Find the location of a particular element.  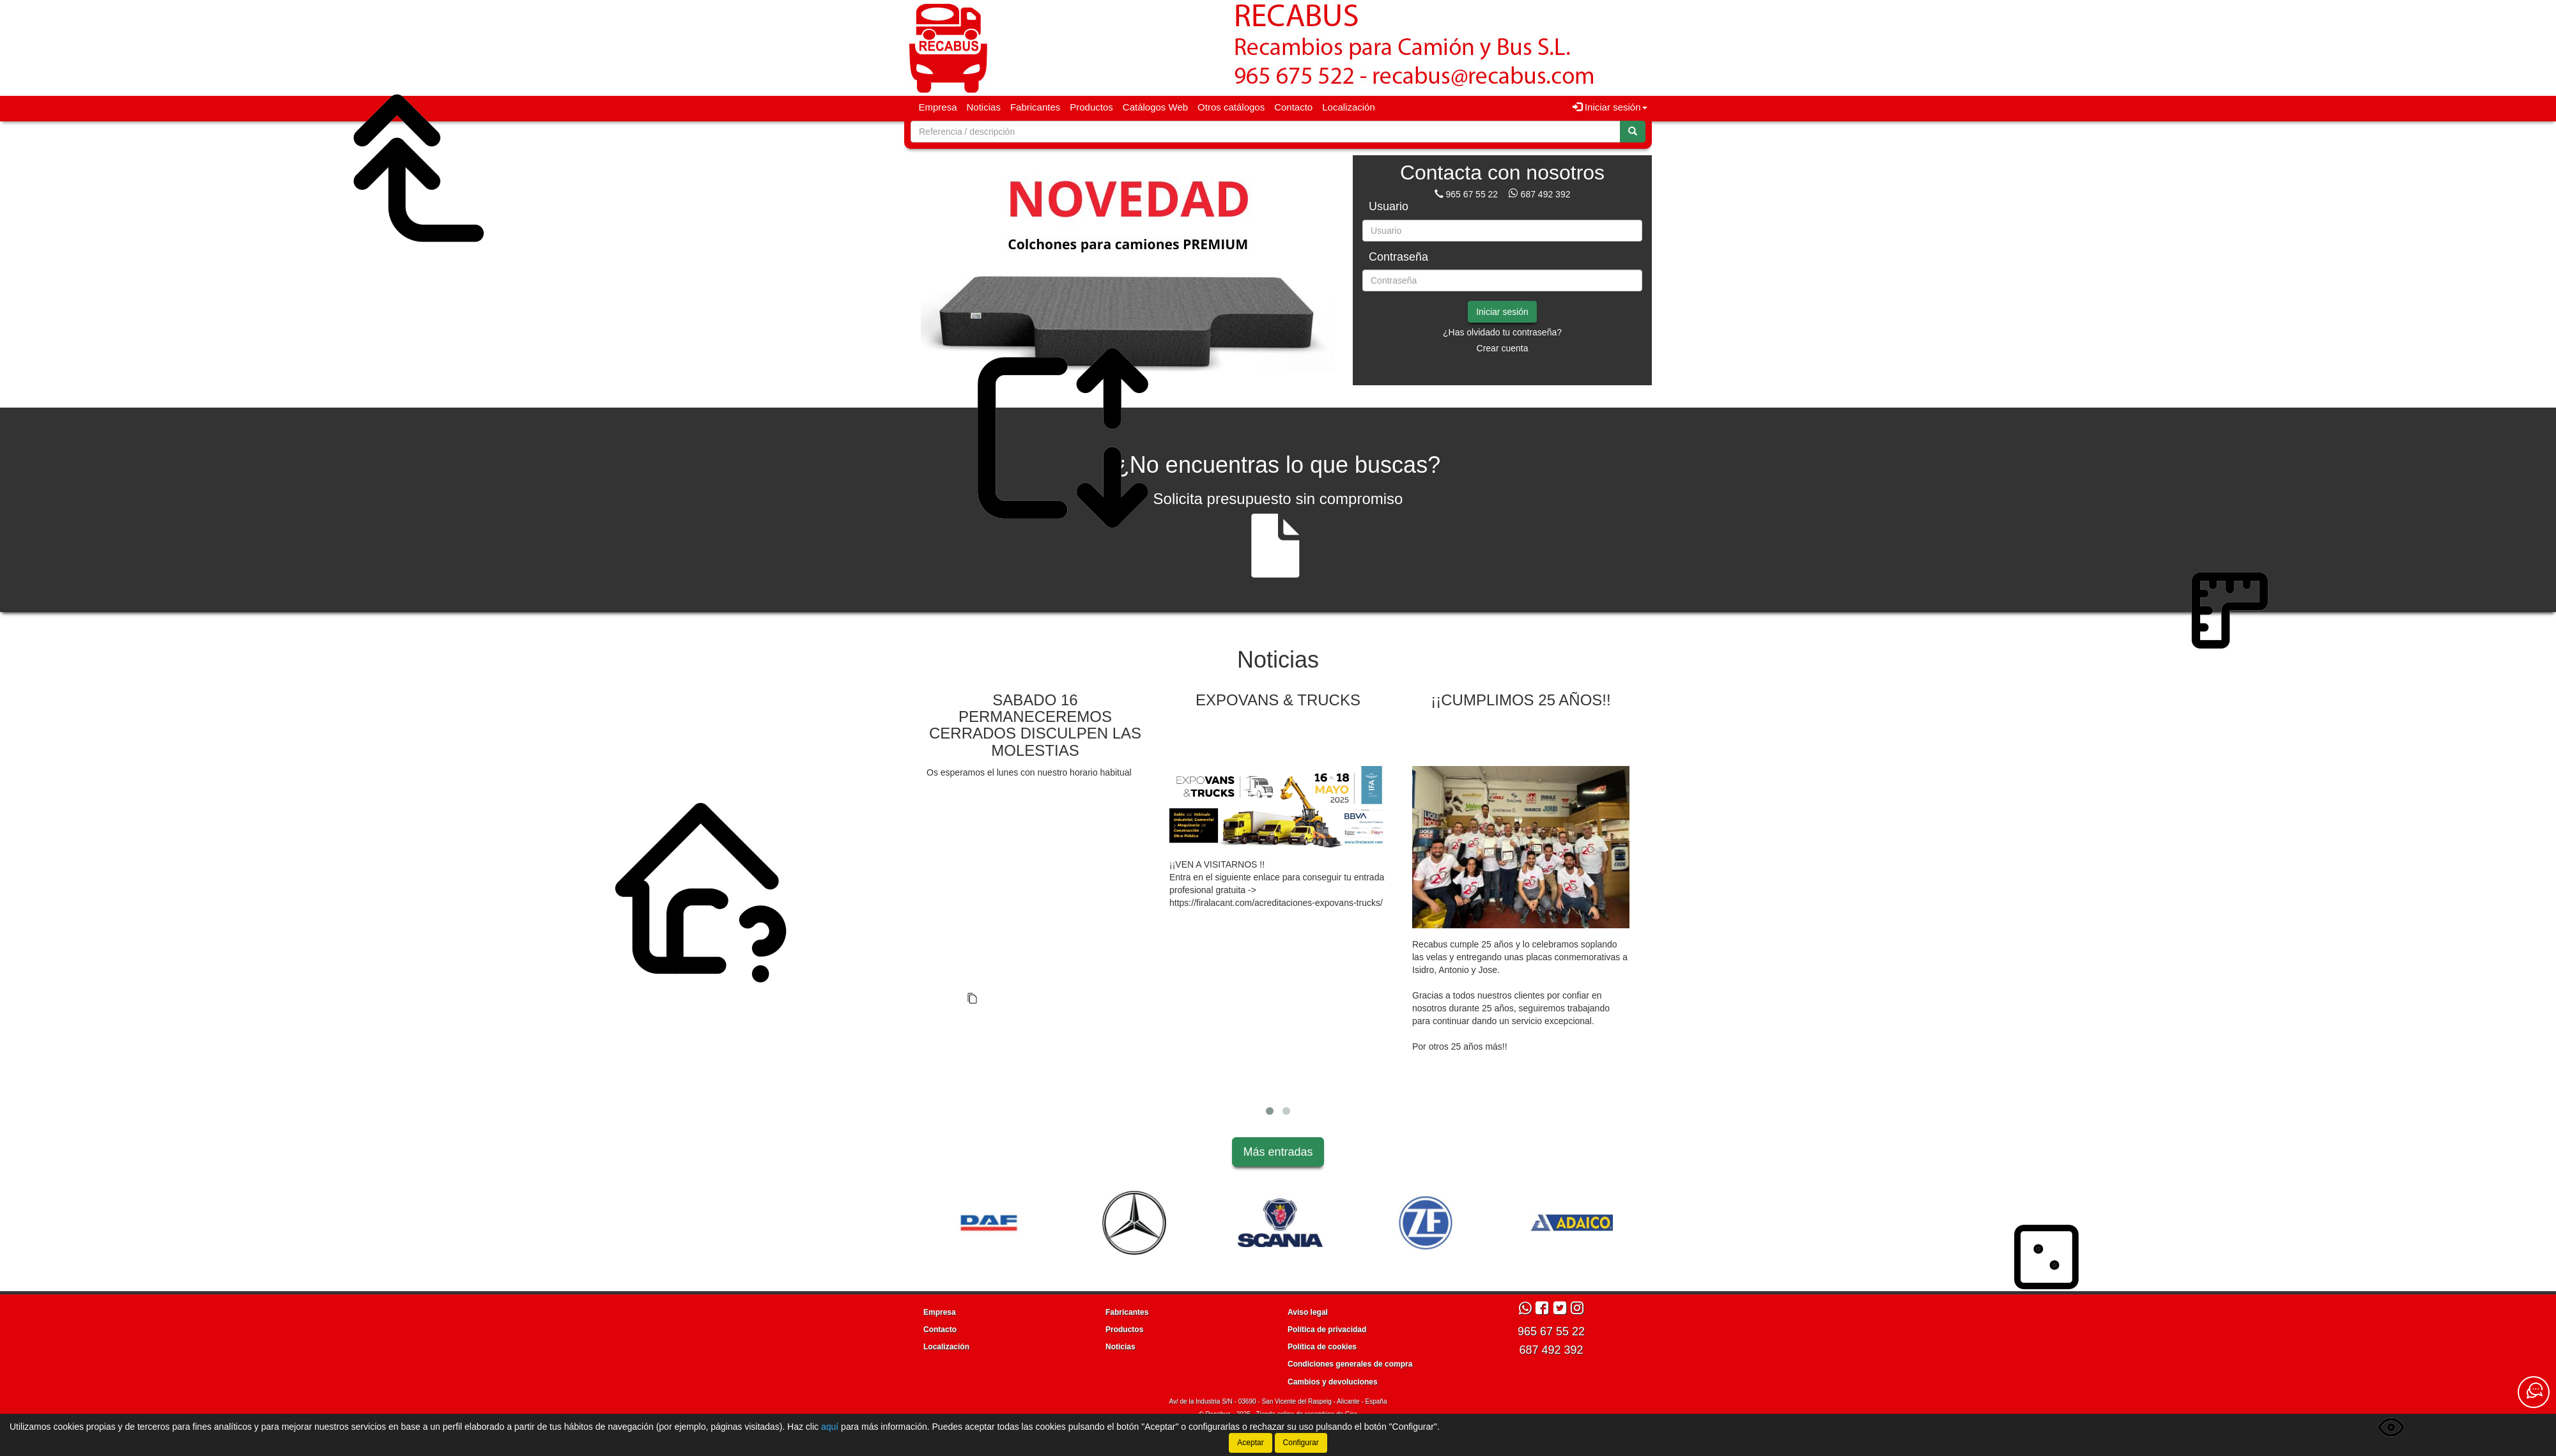

view or preview content is located at coordinates (2391, 1427).